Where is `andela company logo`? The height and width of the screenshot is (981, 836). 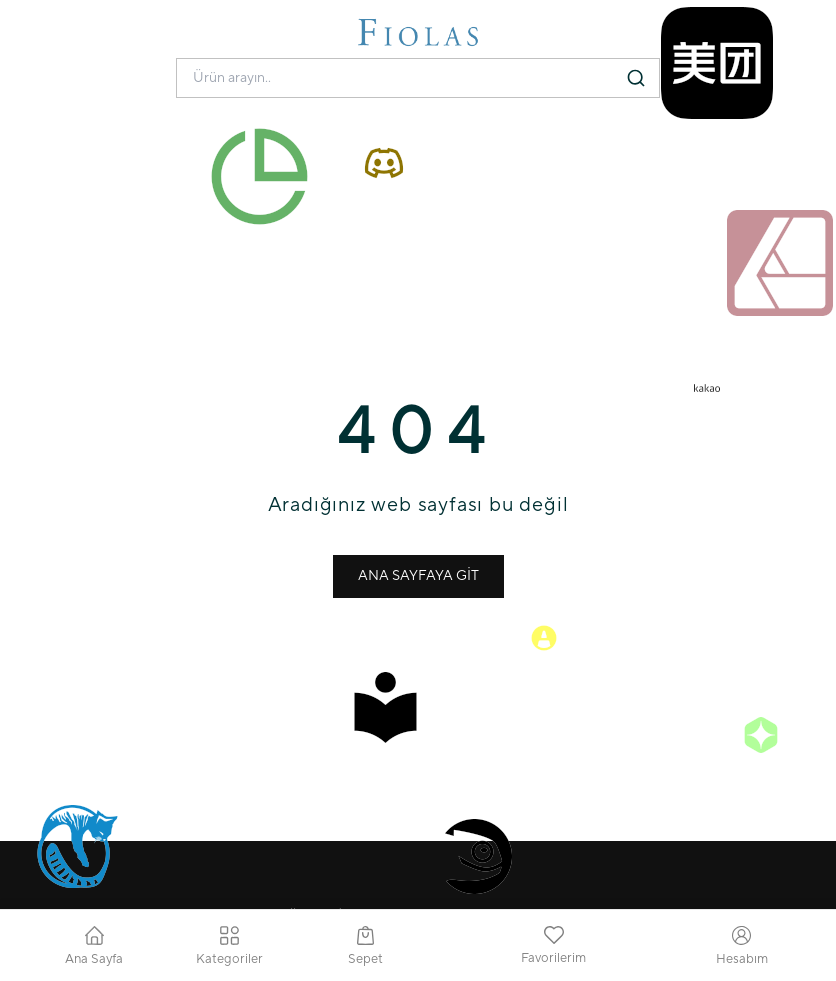 andela company logo is located at coordinates (761, 735).